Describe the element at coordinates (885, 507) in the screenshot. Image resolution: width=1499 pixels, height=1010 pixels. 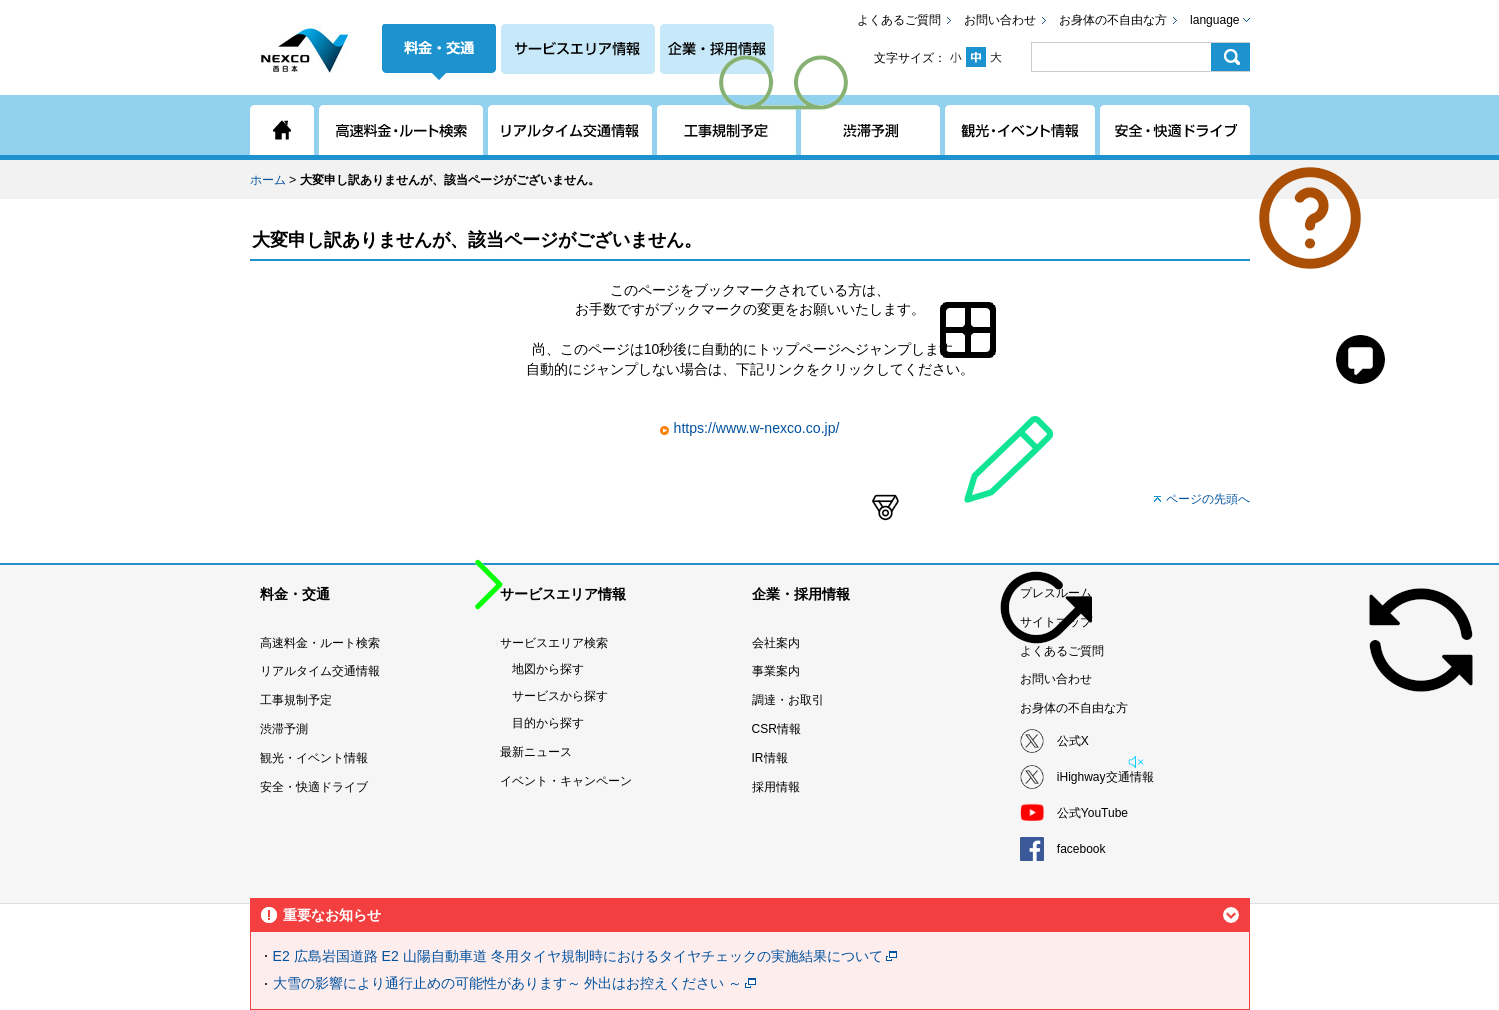
I see `view achievements or awards` at that location.